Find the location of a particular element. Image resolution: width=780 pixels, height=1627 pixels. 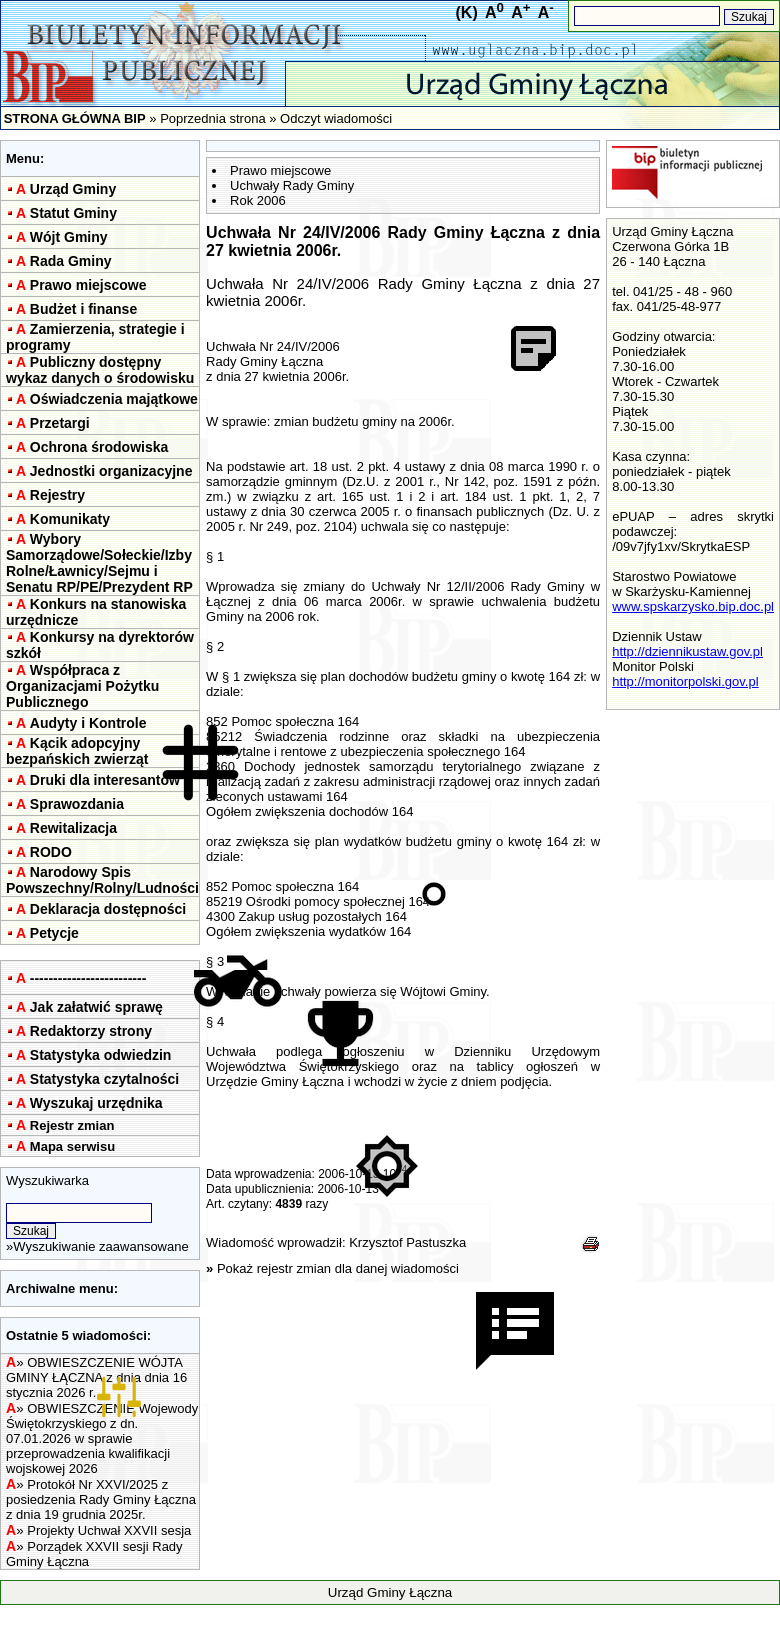

view achievements or awards is located at coordinates (340, 1033).